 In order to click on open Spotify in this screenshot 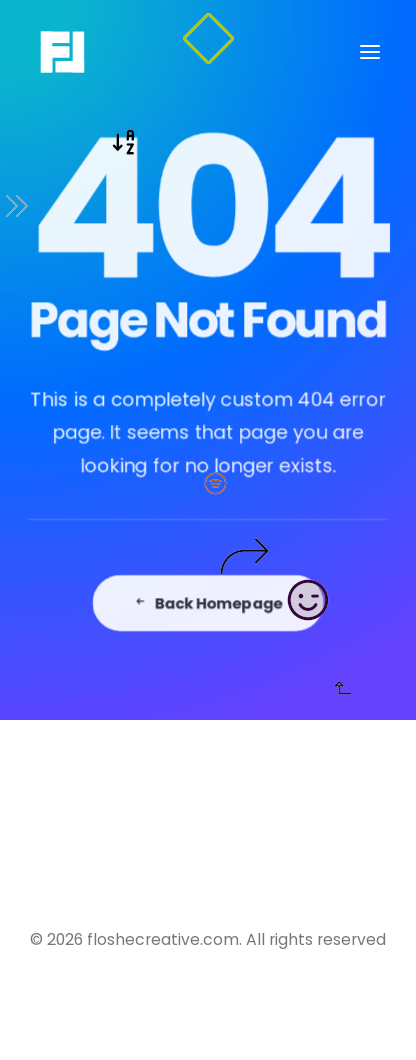, I will do `click(215, 483)`.